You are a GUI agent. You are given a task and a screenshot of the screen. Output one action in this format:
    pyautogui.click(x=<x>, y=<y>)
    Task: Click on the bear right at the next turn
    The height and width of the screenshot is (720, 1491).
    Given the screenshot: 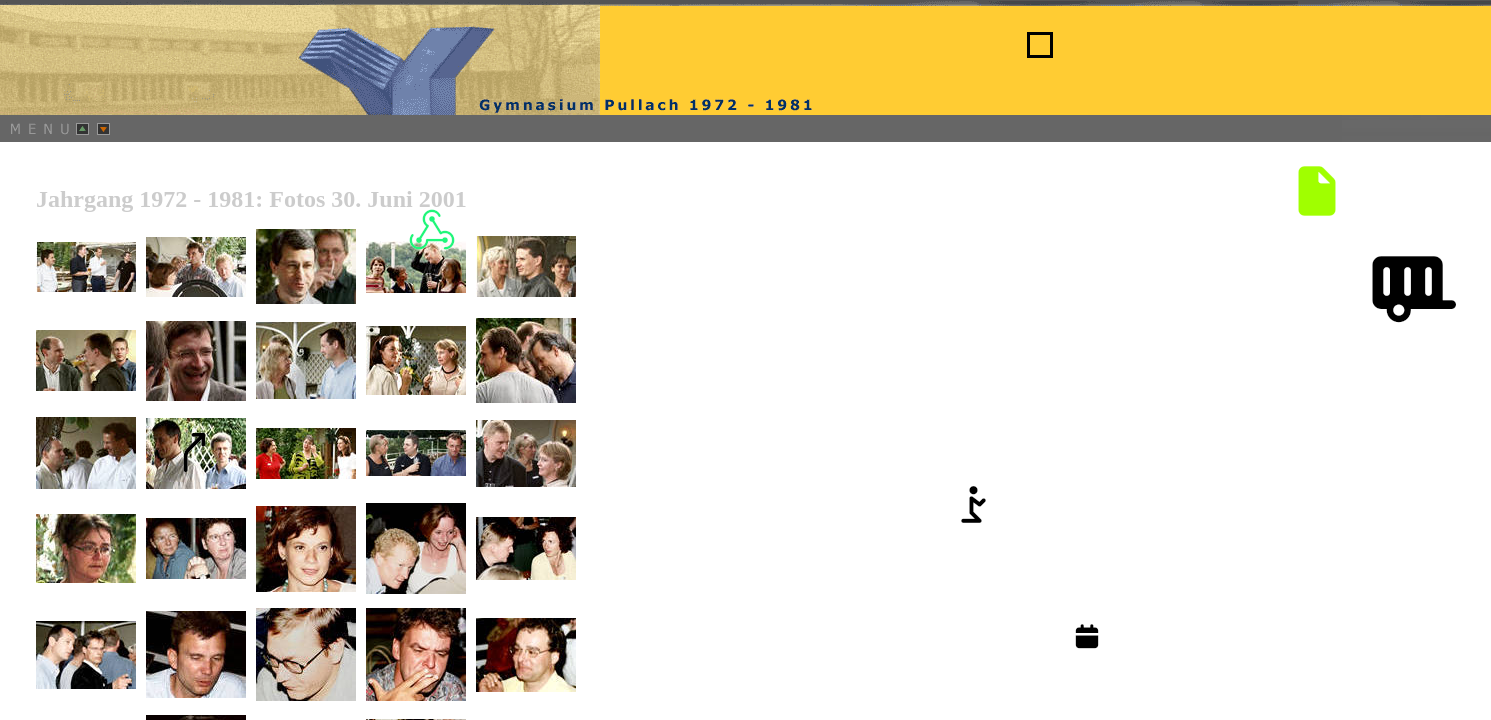 What is the action you would take?
    pyautogui.click(x=193, y=452)
    